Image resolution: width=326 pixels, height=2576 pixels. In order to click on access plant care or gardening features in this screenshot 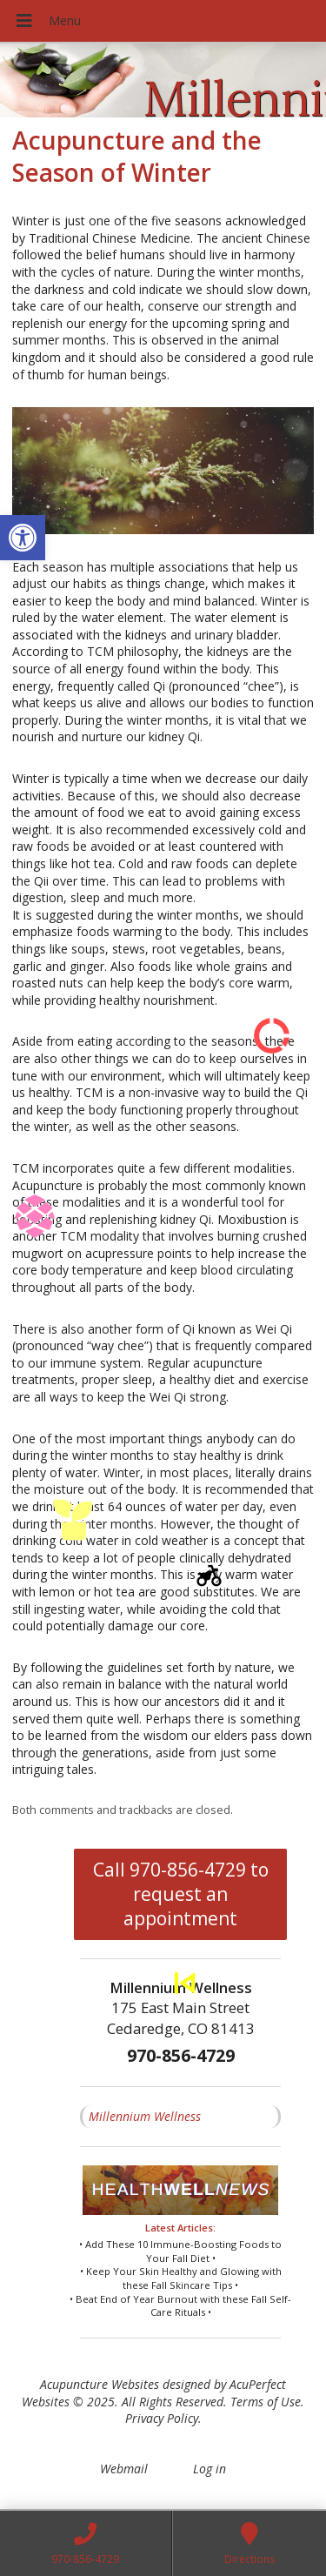, I will do `click(74, 1520)`.